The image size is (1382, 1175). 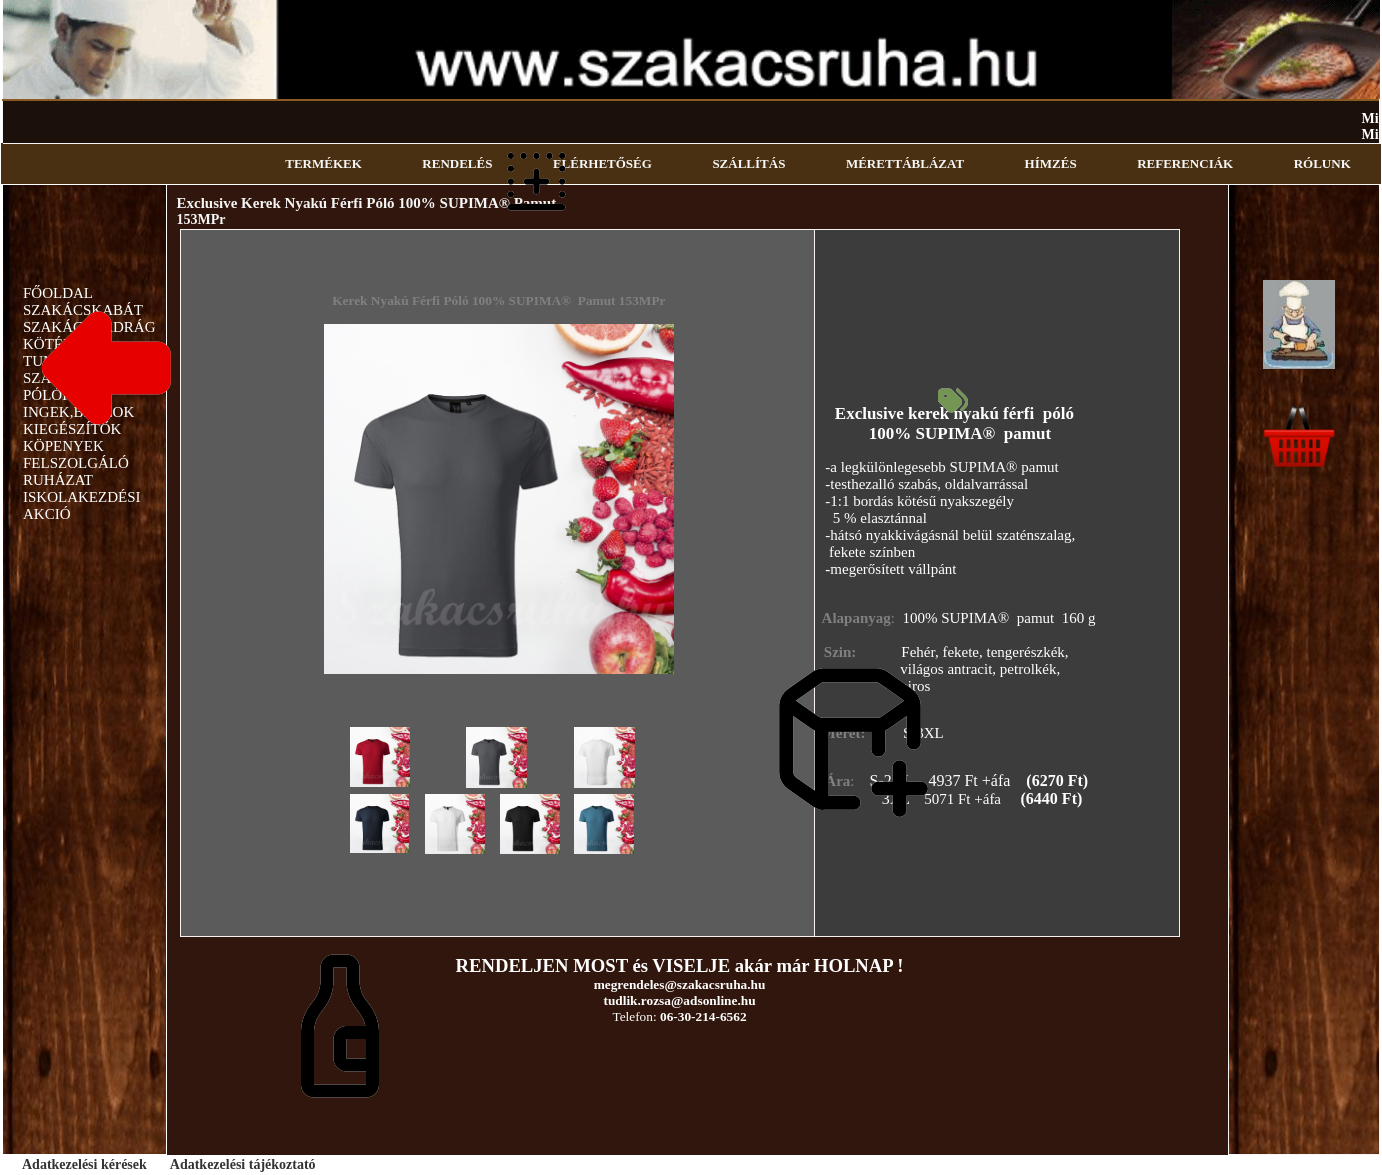 I want to click on manage tags or labels, so click(x=953, y=399).